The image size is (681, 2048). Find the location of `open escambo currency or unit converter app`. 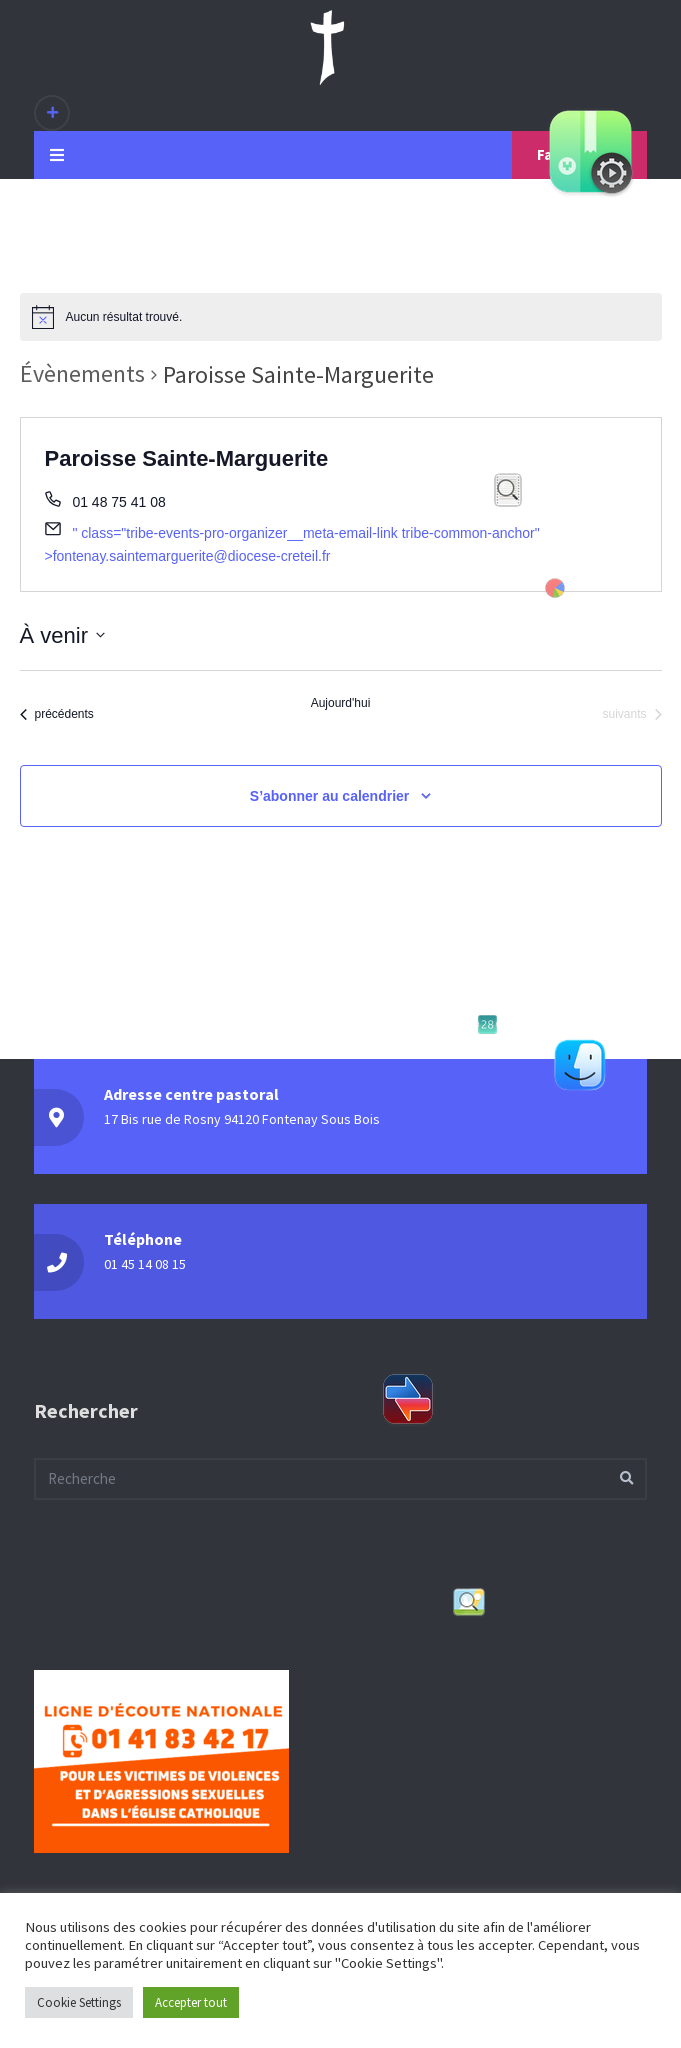

open escambo currency or unit converter app is located at coordinates (408, 1399).